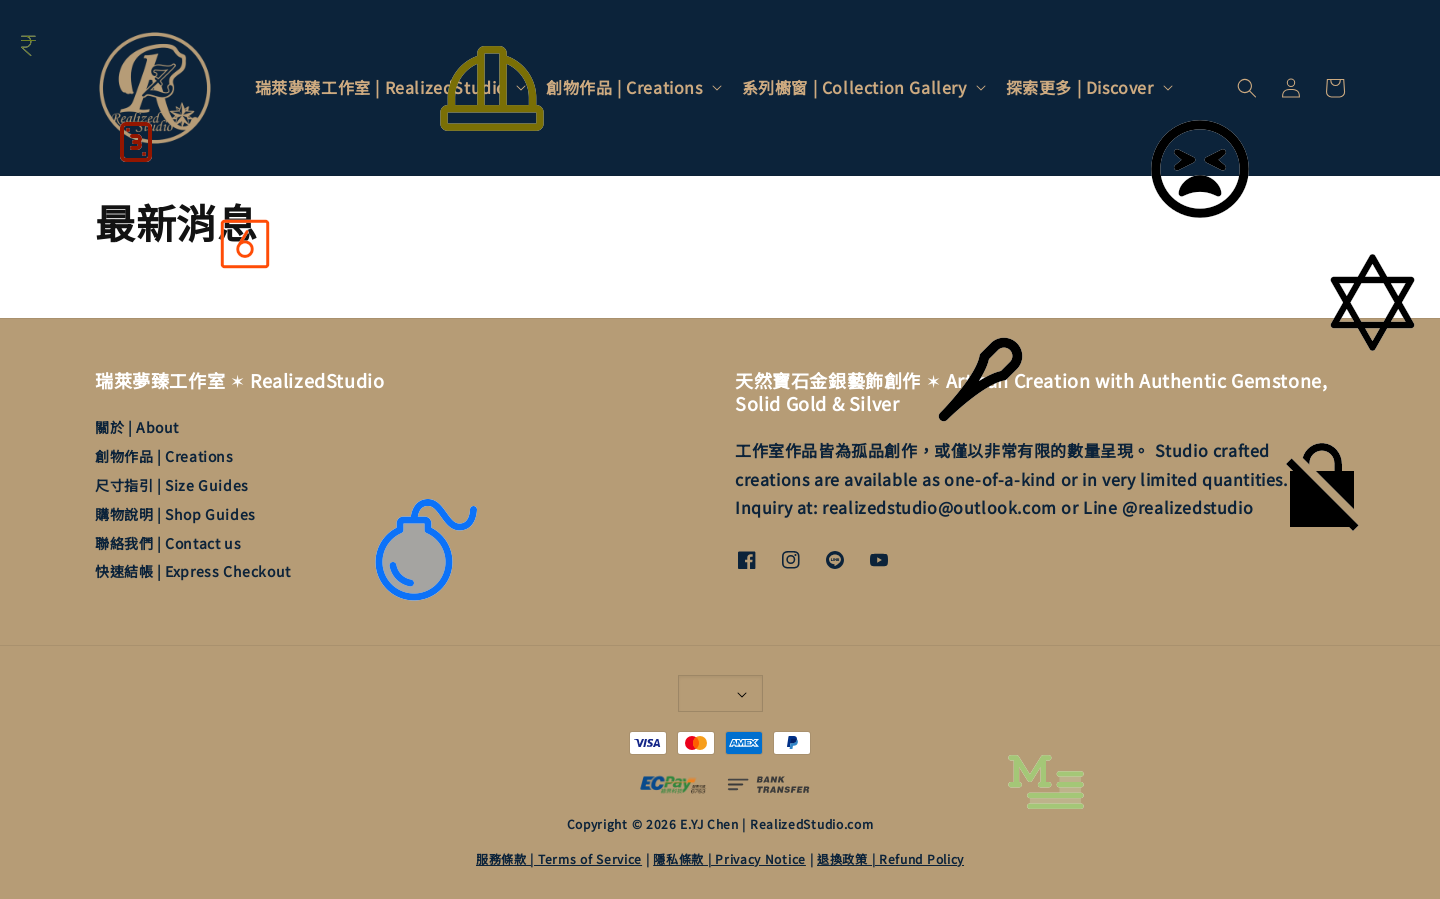  Describe the element at coordinates (421, 548) in the screenshot. I see `indicates a destructive or irreversible action` at that location.